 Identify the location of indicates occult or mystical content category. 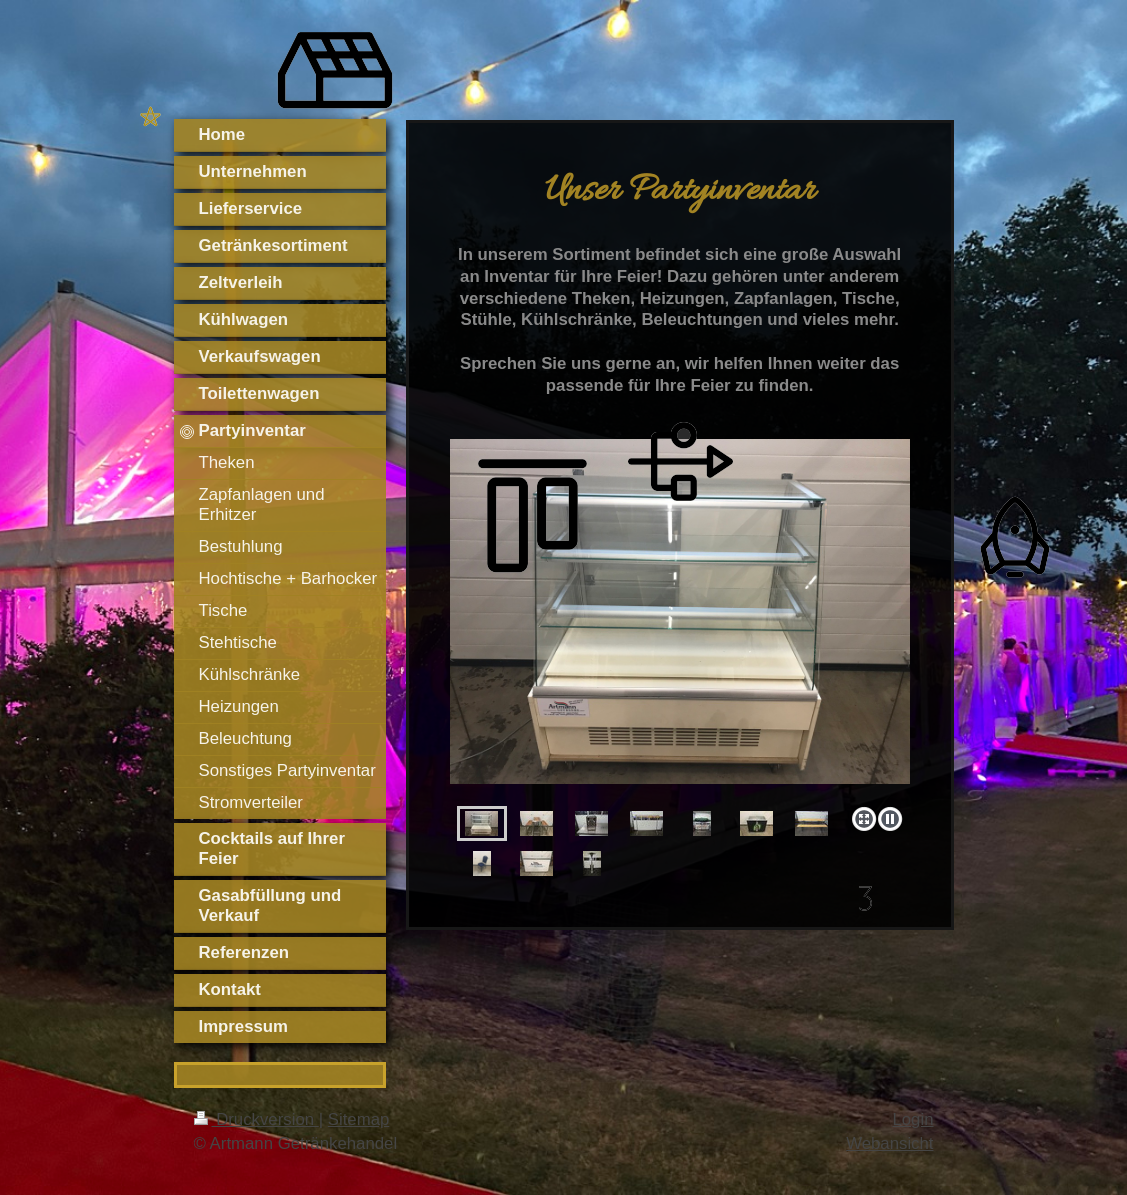
(150, 117).